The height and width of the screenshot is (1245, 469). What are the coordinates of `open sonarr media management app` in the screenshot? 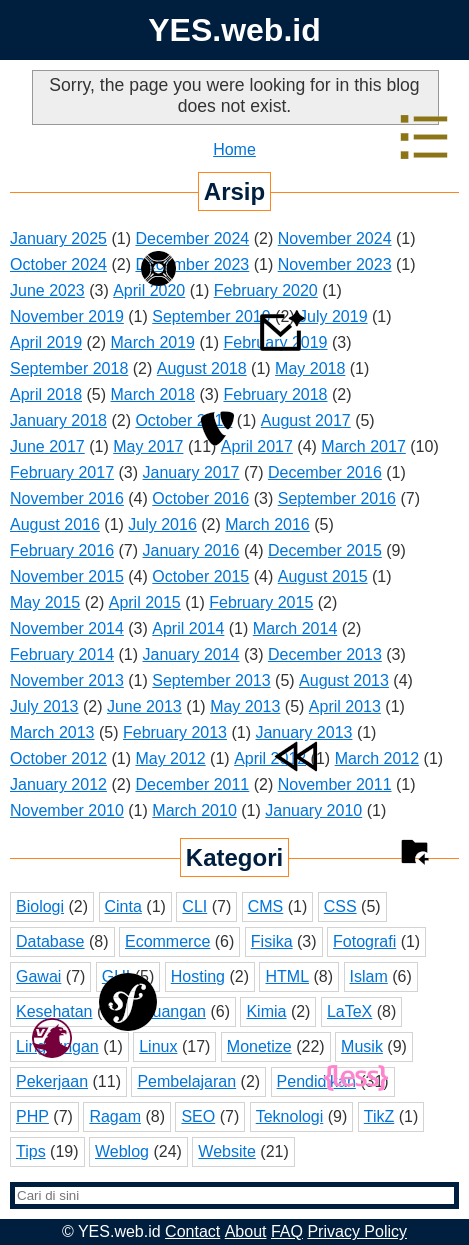 It's located at (158, 268).